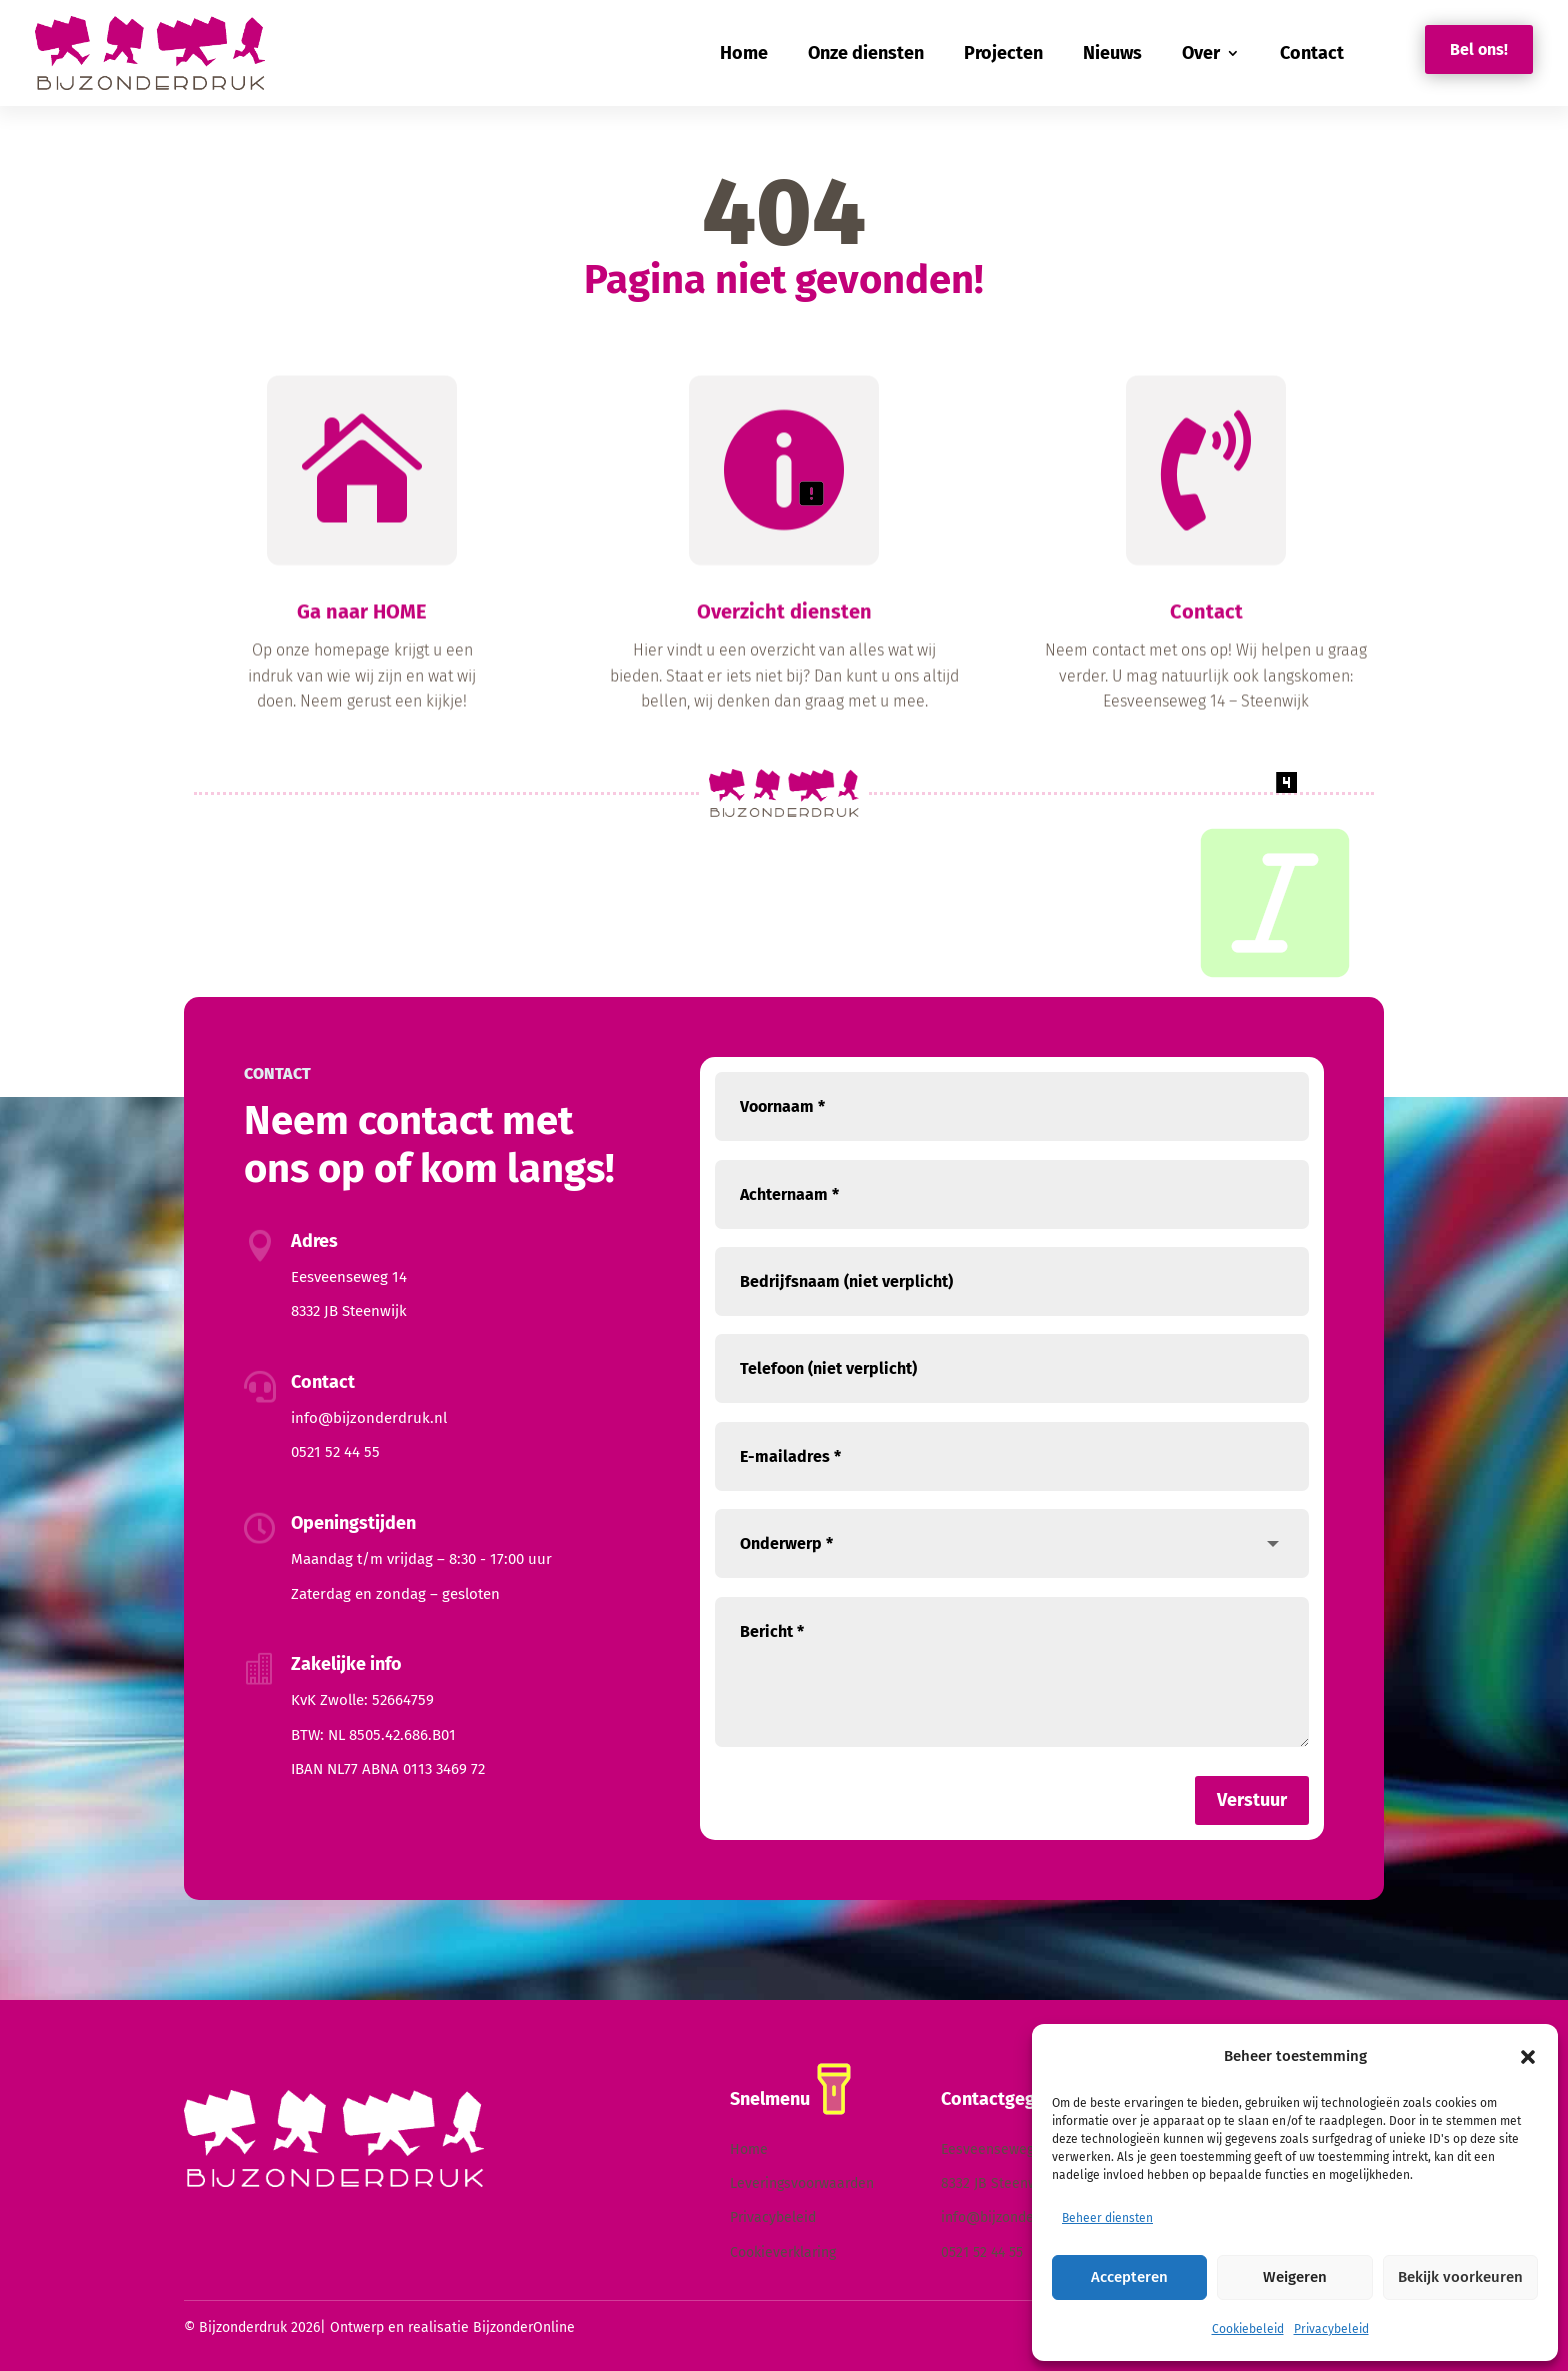  Describe the element at coordinates (834, 2089) in the screenshot. I see `toggle flashlight on/off` at that location.